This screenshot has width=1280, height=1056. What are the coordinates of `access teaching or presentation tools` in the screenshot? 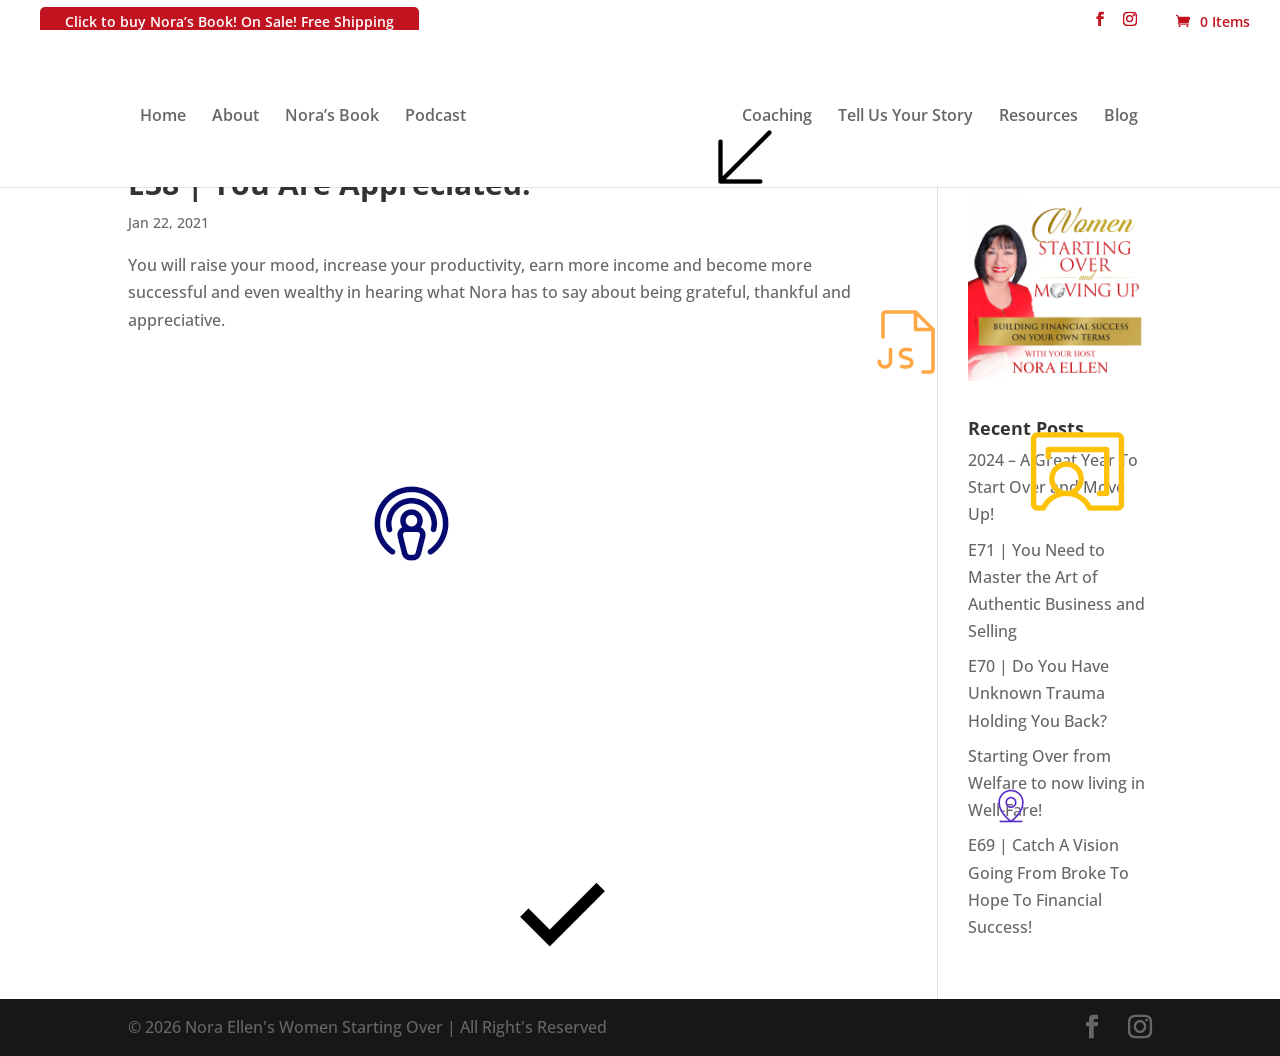 It's located at (1077, 471).